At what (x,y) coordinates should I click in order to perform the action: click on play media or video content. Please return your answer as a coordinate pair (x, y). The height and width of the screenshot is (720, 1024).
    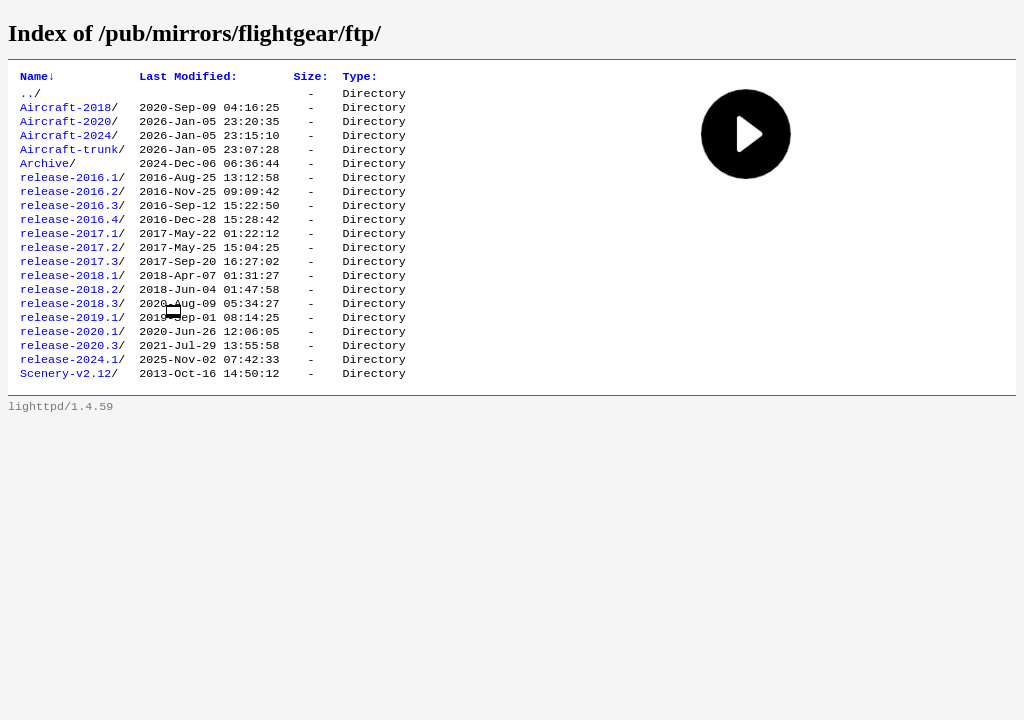
    Looking at the image, I should click on (746, 134).